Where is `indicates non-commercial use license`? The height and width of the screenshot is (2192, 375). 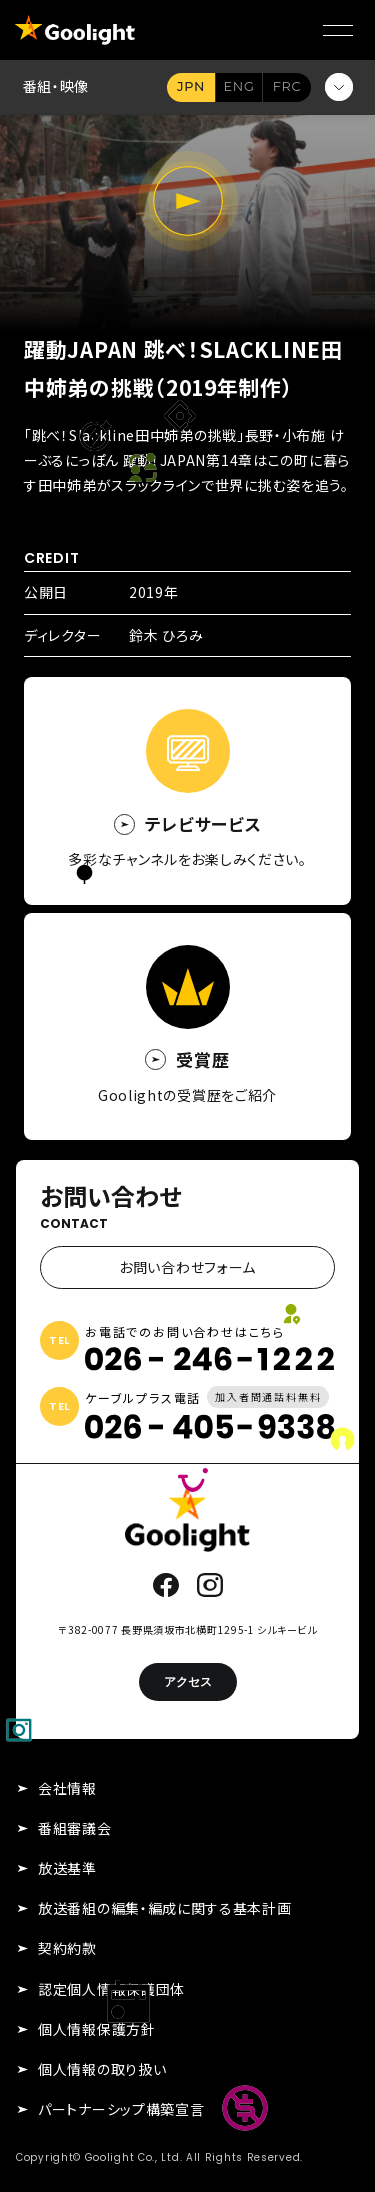 indicates non-commercial use license is located at coordinates (245, 2108).